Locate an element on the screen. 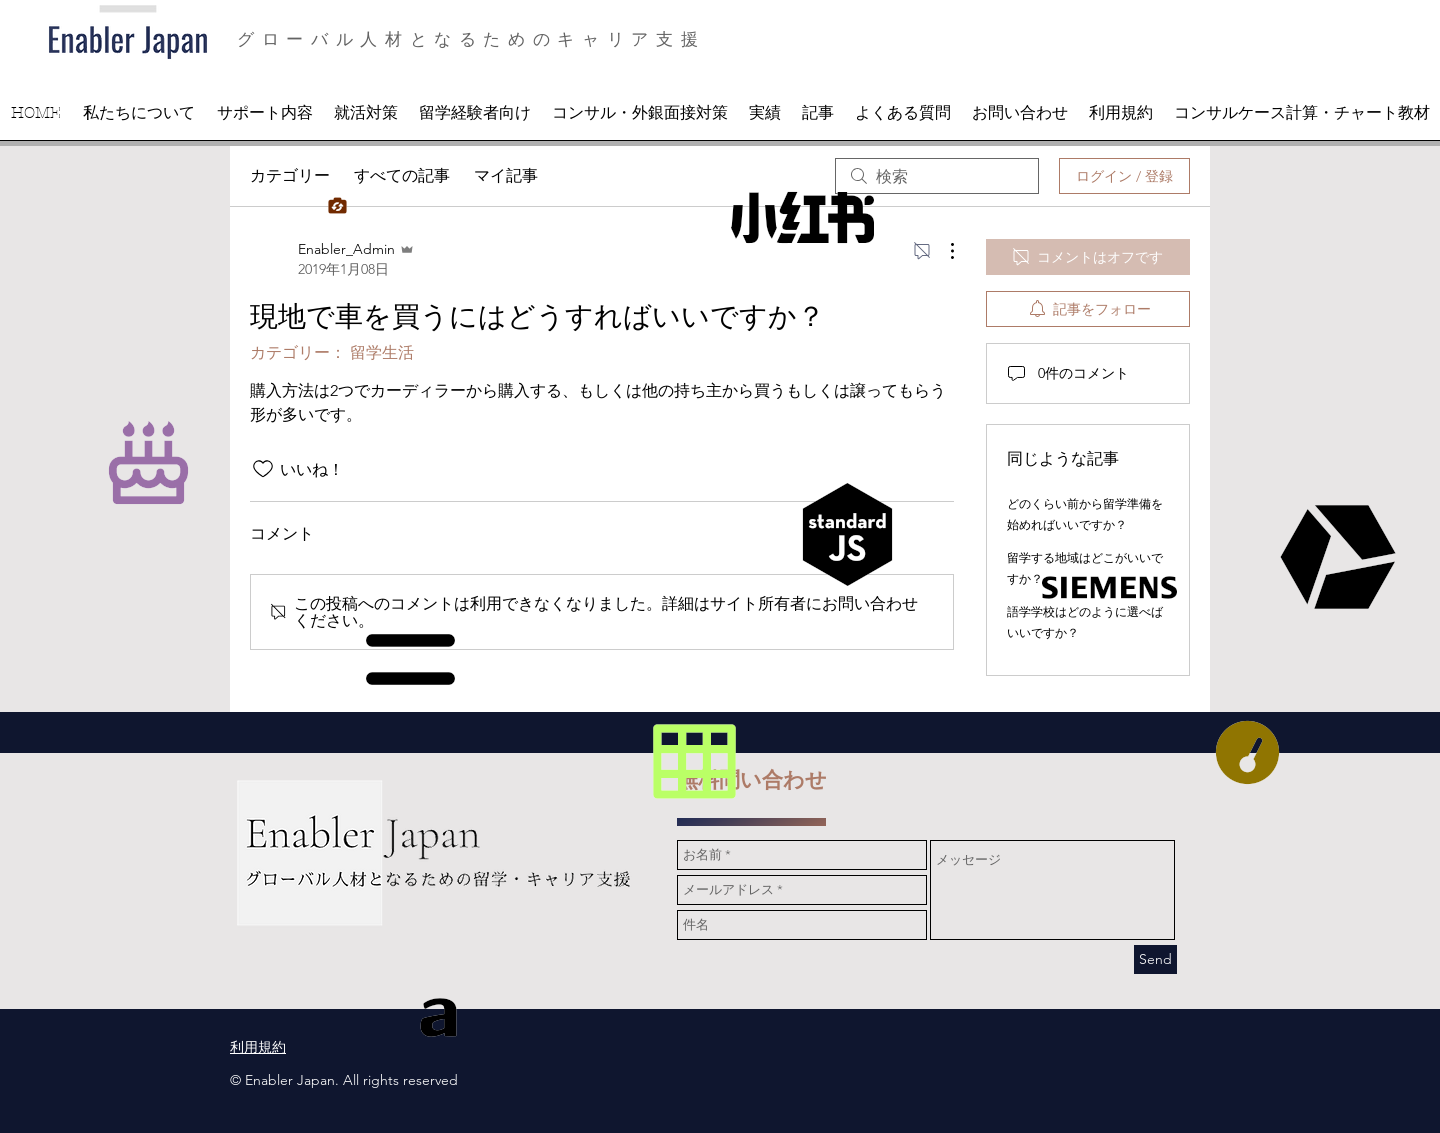 This screenshot has width=1440, height=1133. equals or comparison function is located at coordinates (410, 659).